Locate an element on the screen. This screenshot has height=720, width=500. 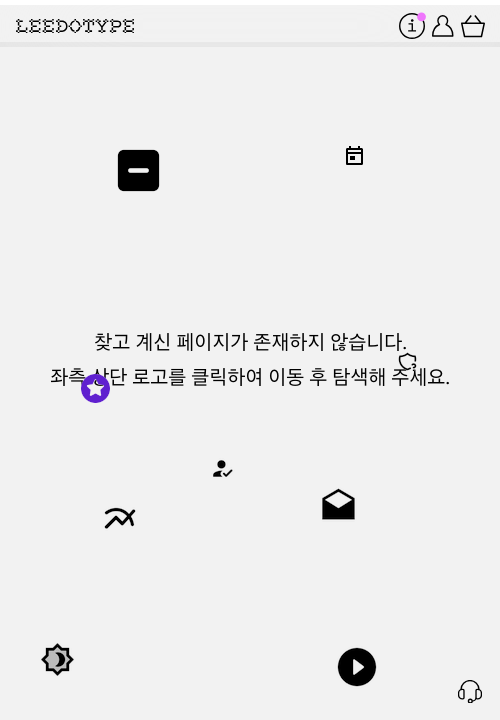
view multi-line chart or graph data is located at coordinates (120, 519).